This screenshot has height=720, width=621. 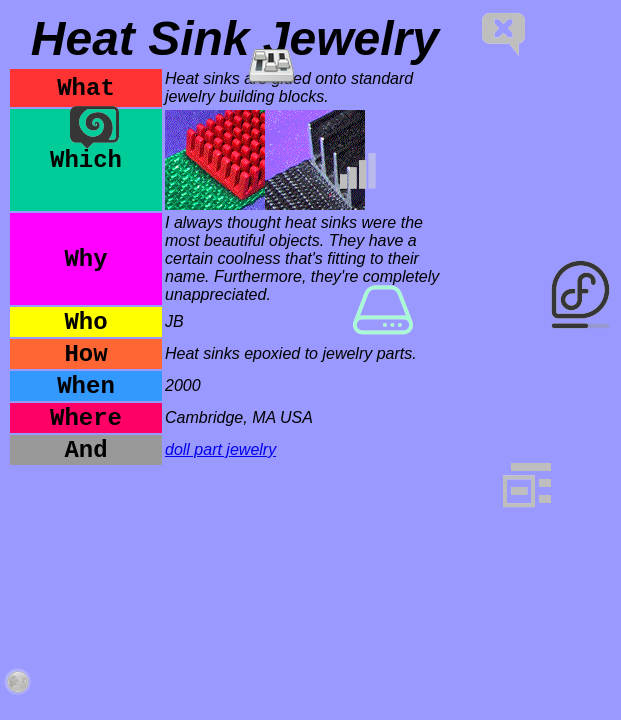 I want to click on access hard drive or storage device, so click(x=383, y=308).